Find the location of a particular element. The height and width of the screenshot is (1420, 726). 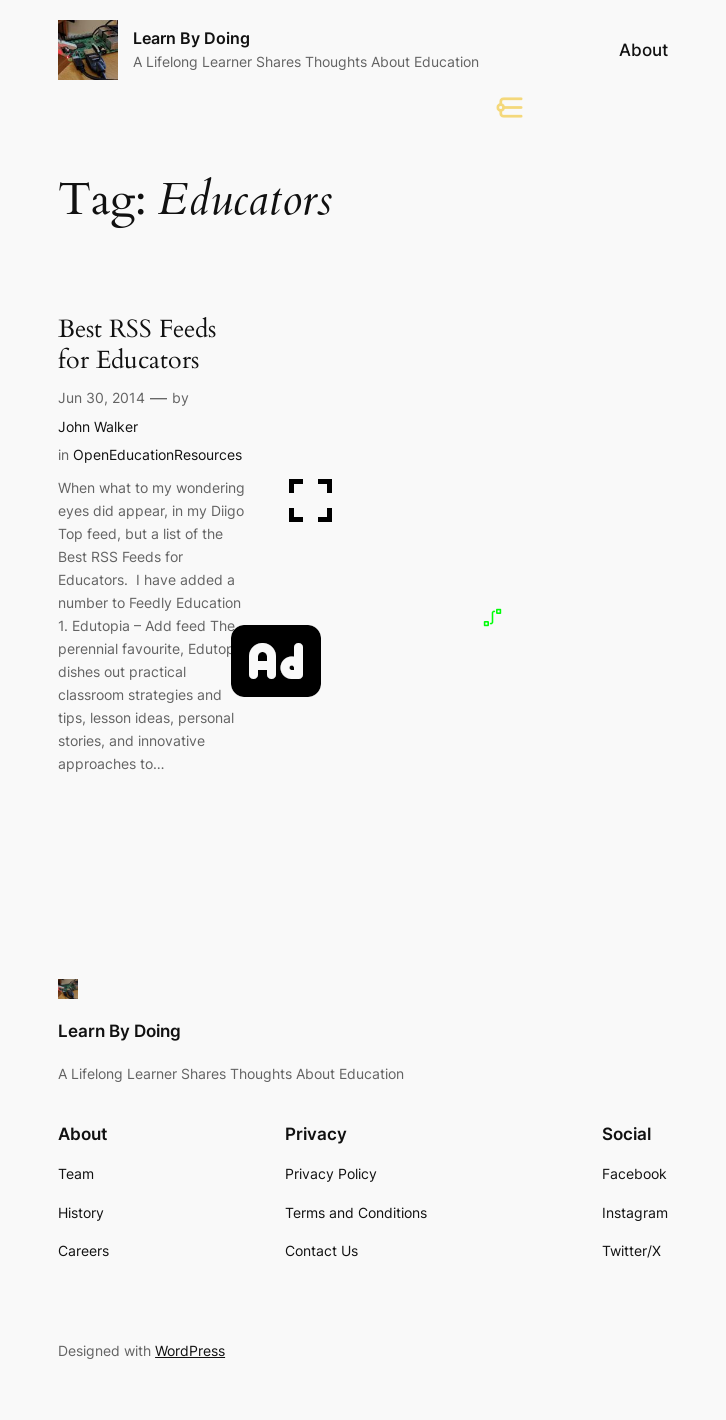

view route between two points is located at coordinates (492, 617).